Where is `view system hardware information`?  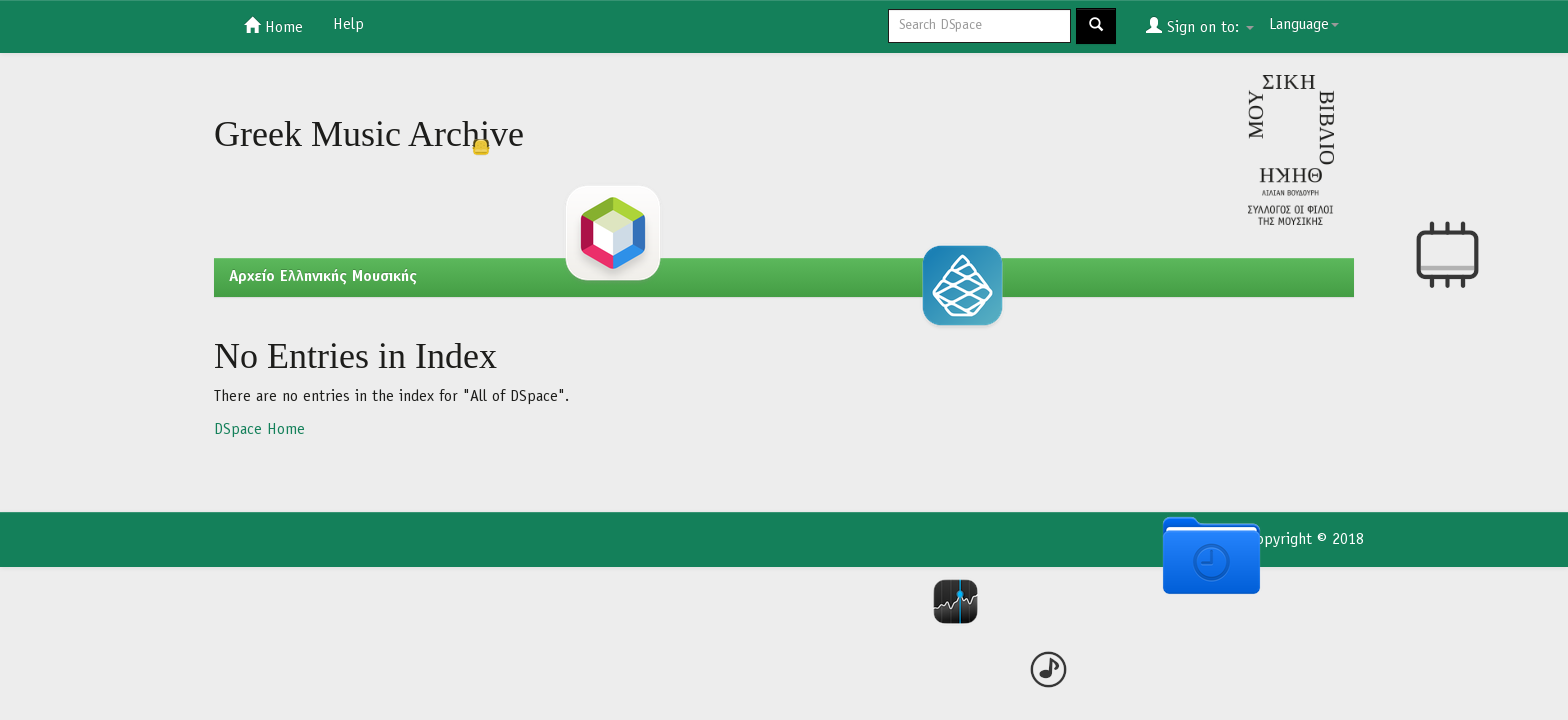
view system hardware information is located at coordinates (1447, 252).